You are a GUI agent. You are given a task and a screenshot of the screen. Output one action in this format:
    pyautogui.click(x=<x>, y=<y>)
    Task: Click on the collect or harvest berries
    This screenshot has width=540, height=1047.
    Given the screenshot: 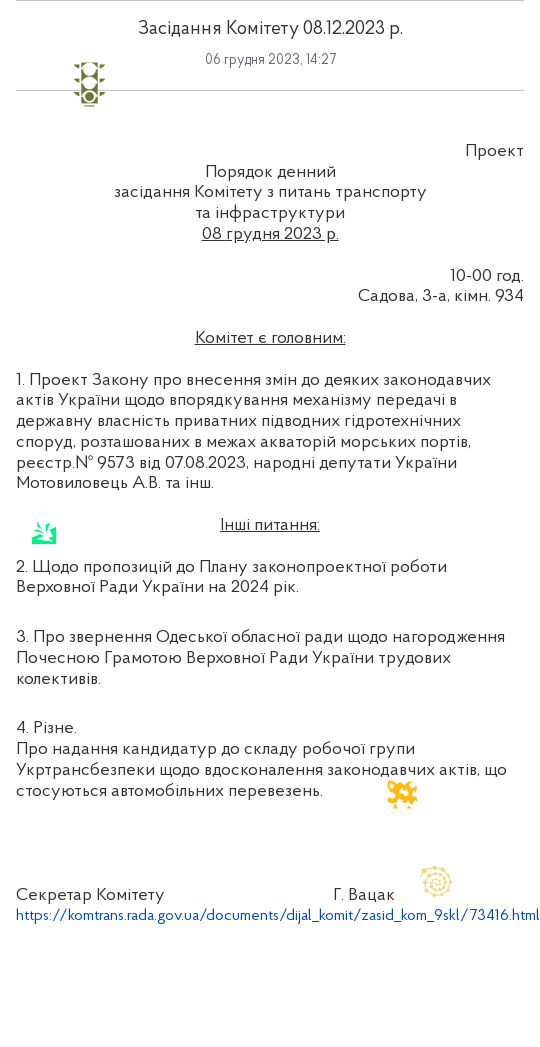 What is the action you would take?
    pyautogui.click(x=402, y=793)
    